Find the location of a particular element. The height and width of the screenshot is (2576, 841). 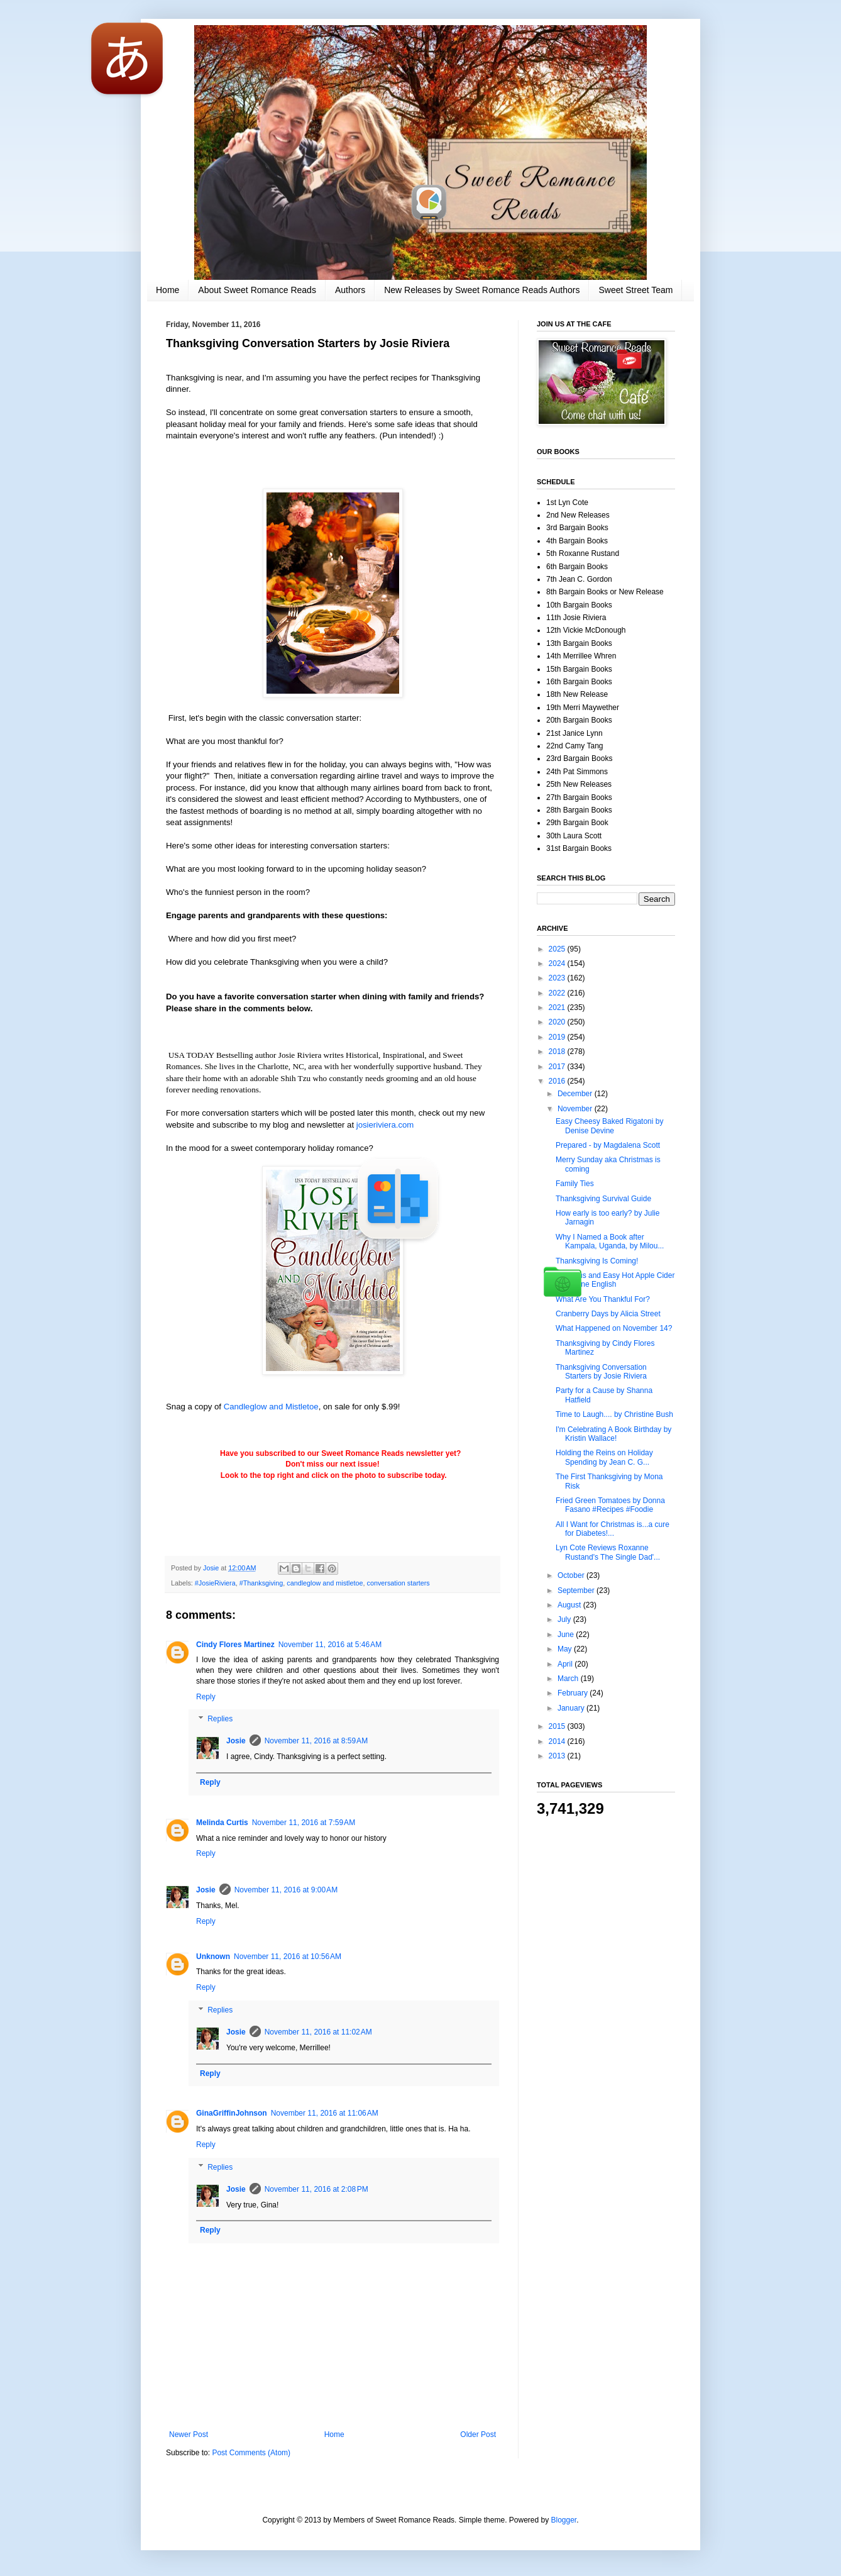

open disk usage analyzer is located at coordinates (429, 203).